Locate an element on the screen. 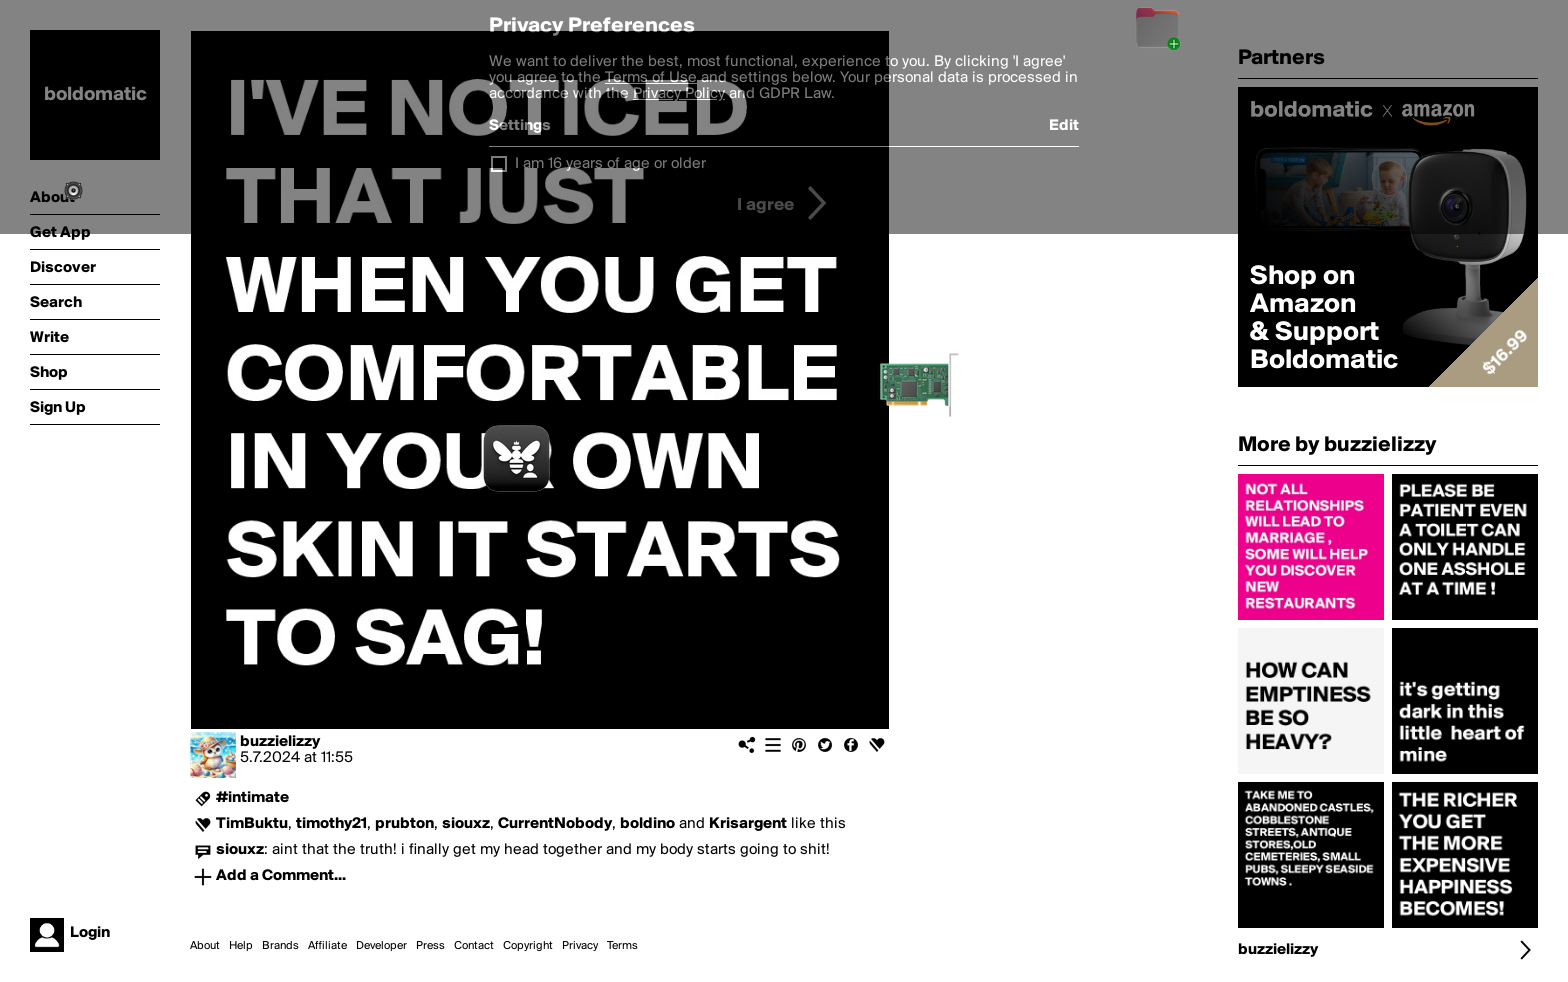 The image size is (1568, 982). view motherboard or hardware information is located at coordinates (919, 385).